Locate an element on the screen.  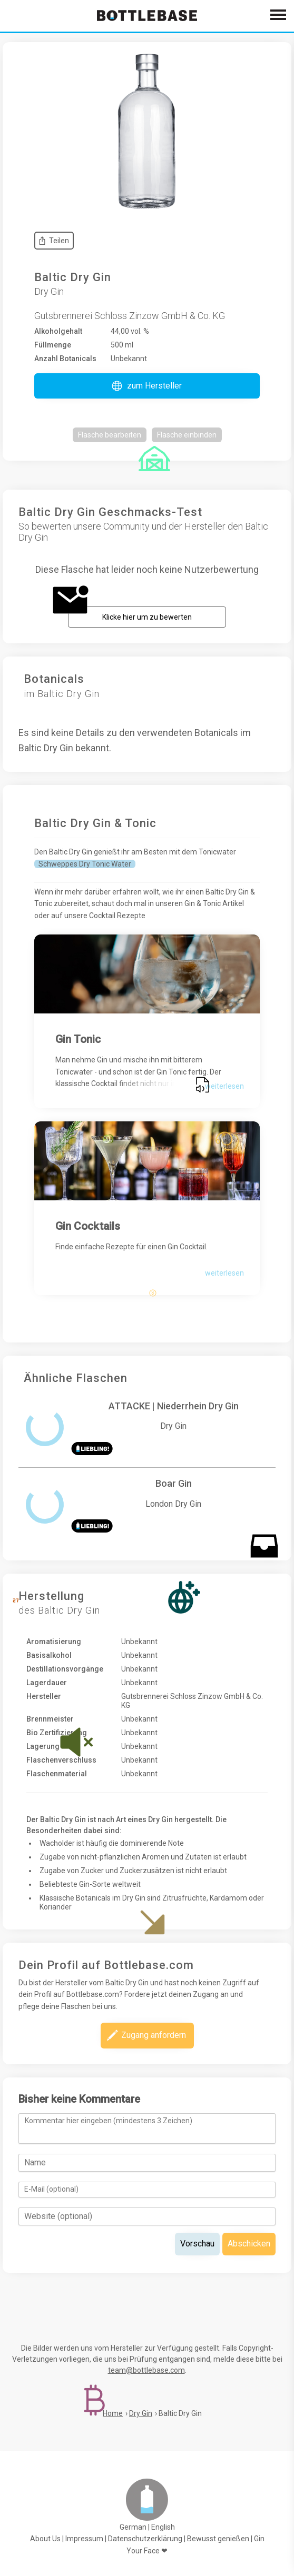
access farm or agricultural settings is located at coordinates (154, 461).